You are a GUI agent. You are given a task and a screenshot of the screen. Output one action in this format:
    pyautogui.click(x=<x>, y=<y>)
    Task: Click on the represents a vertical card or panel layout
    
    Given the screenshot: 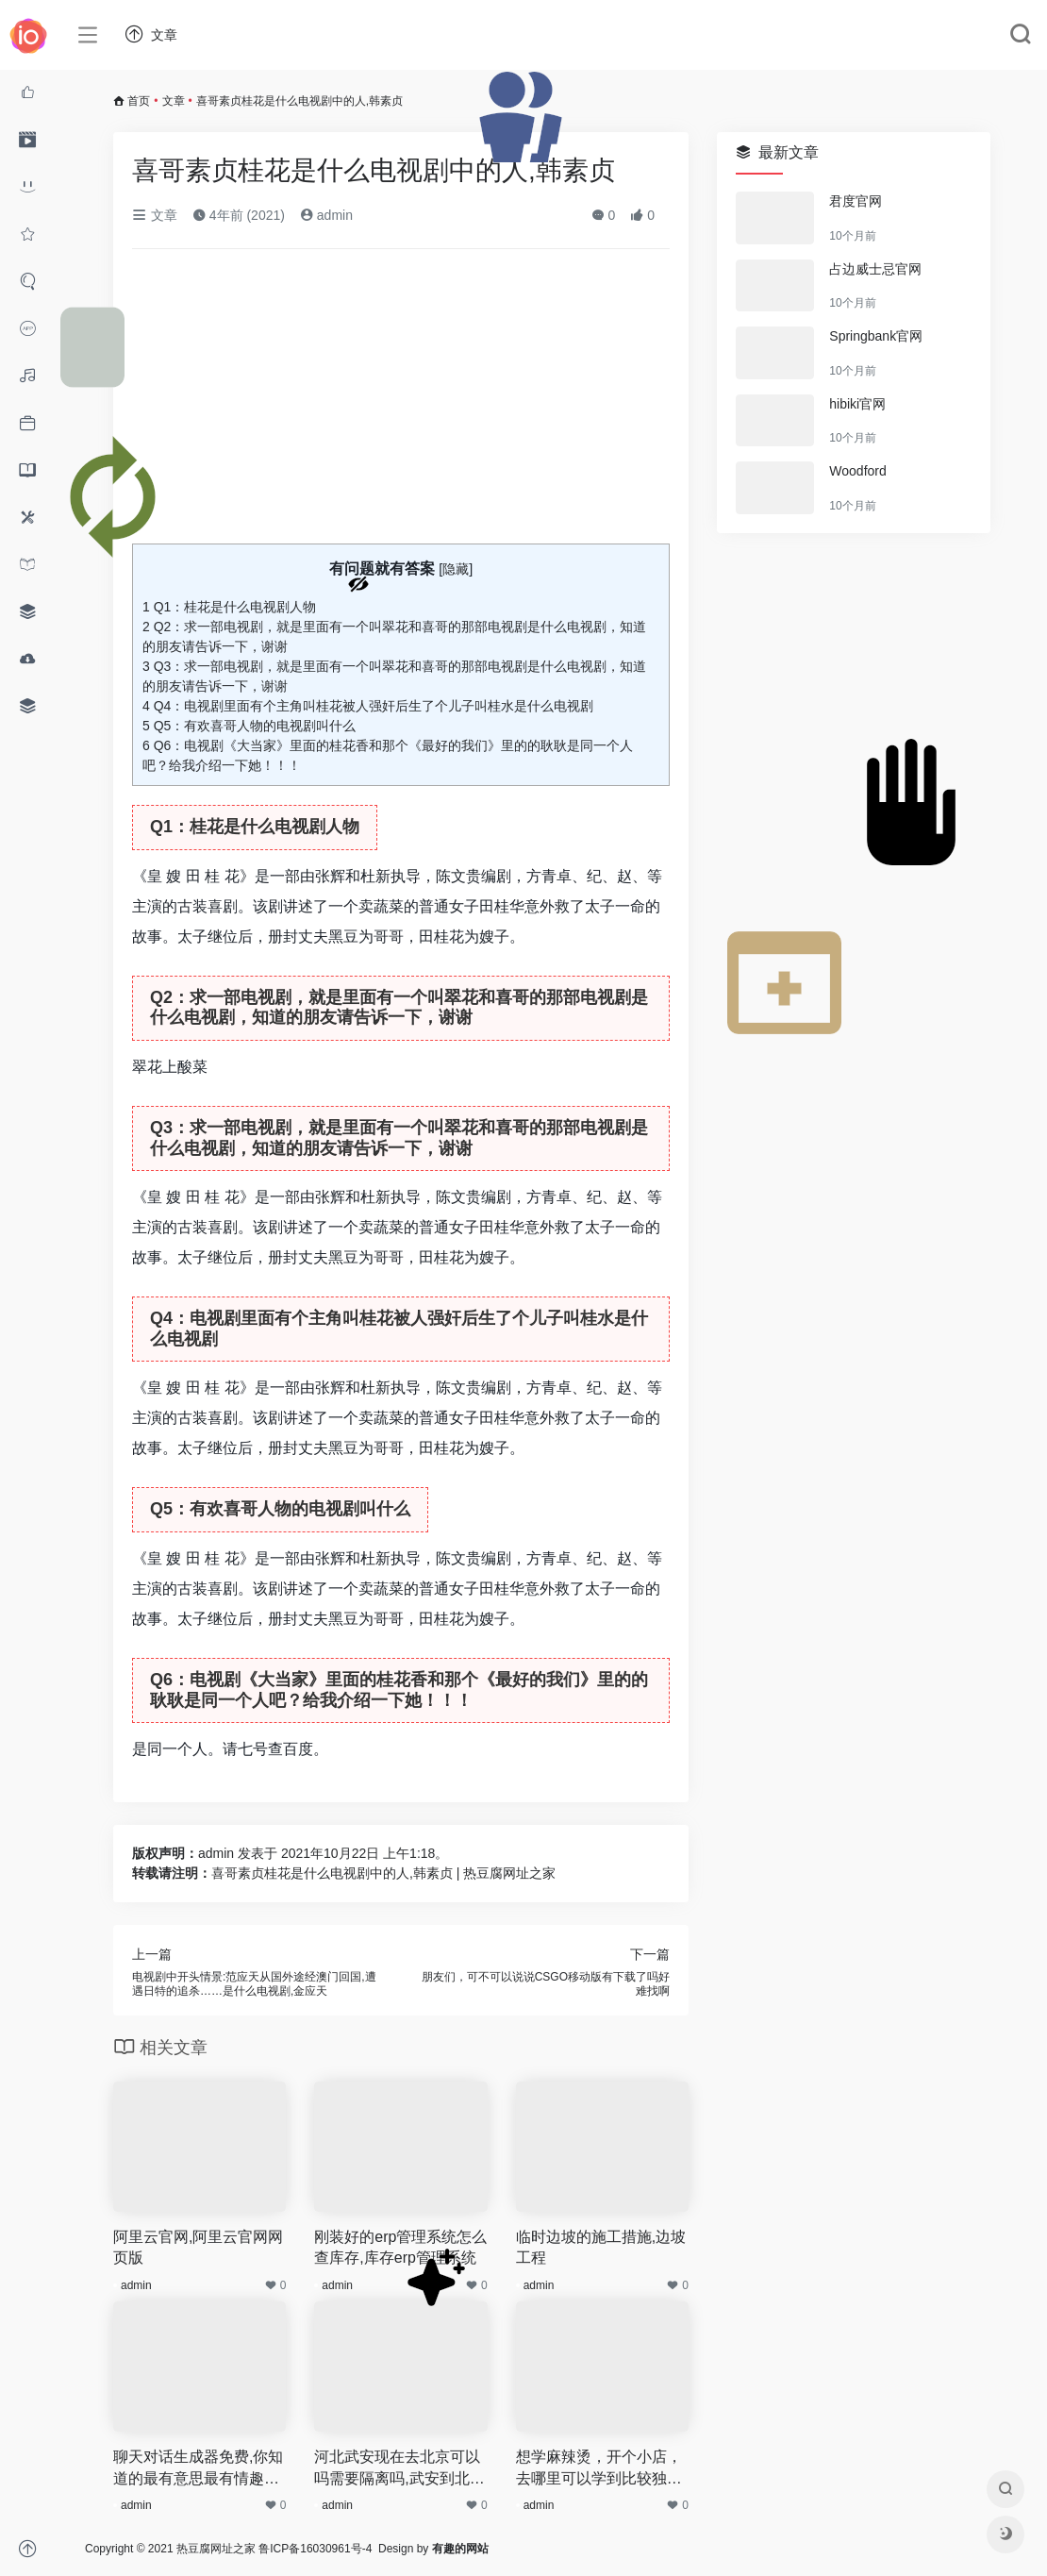 What is the action you would take?
    pyautogui.click(x=92, y=347)
    